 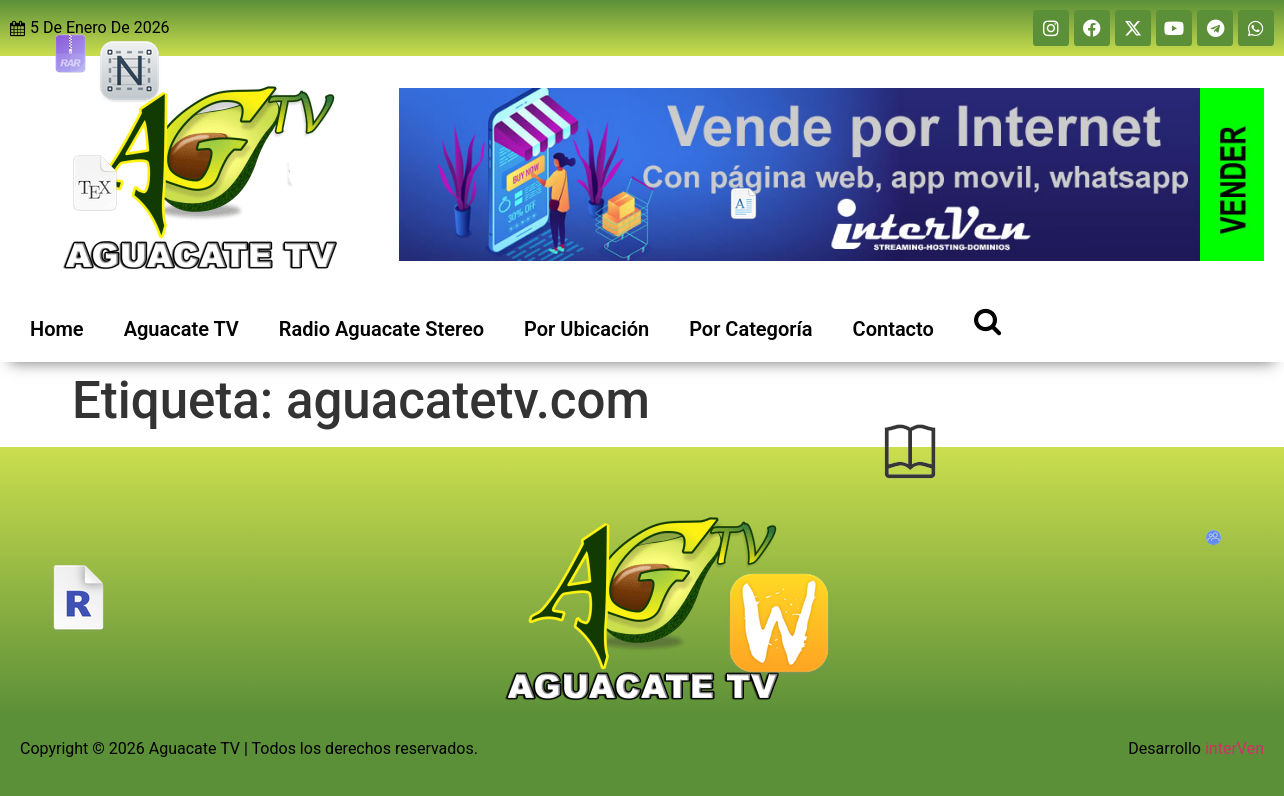 What do you see at coordinates (1213, 537) in the screenshot?
I see `switch to a different user account` at bounding box center [1213, 537].